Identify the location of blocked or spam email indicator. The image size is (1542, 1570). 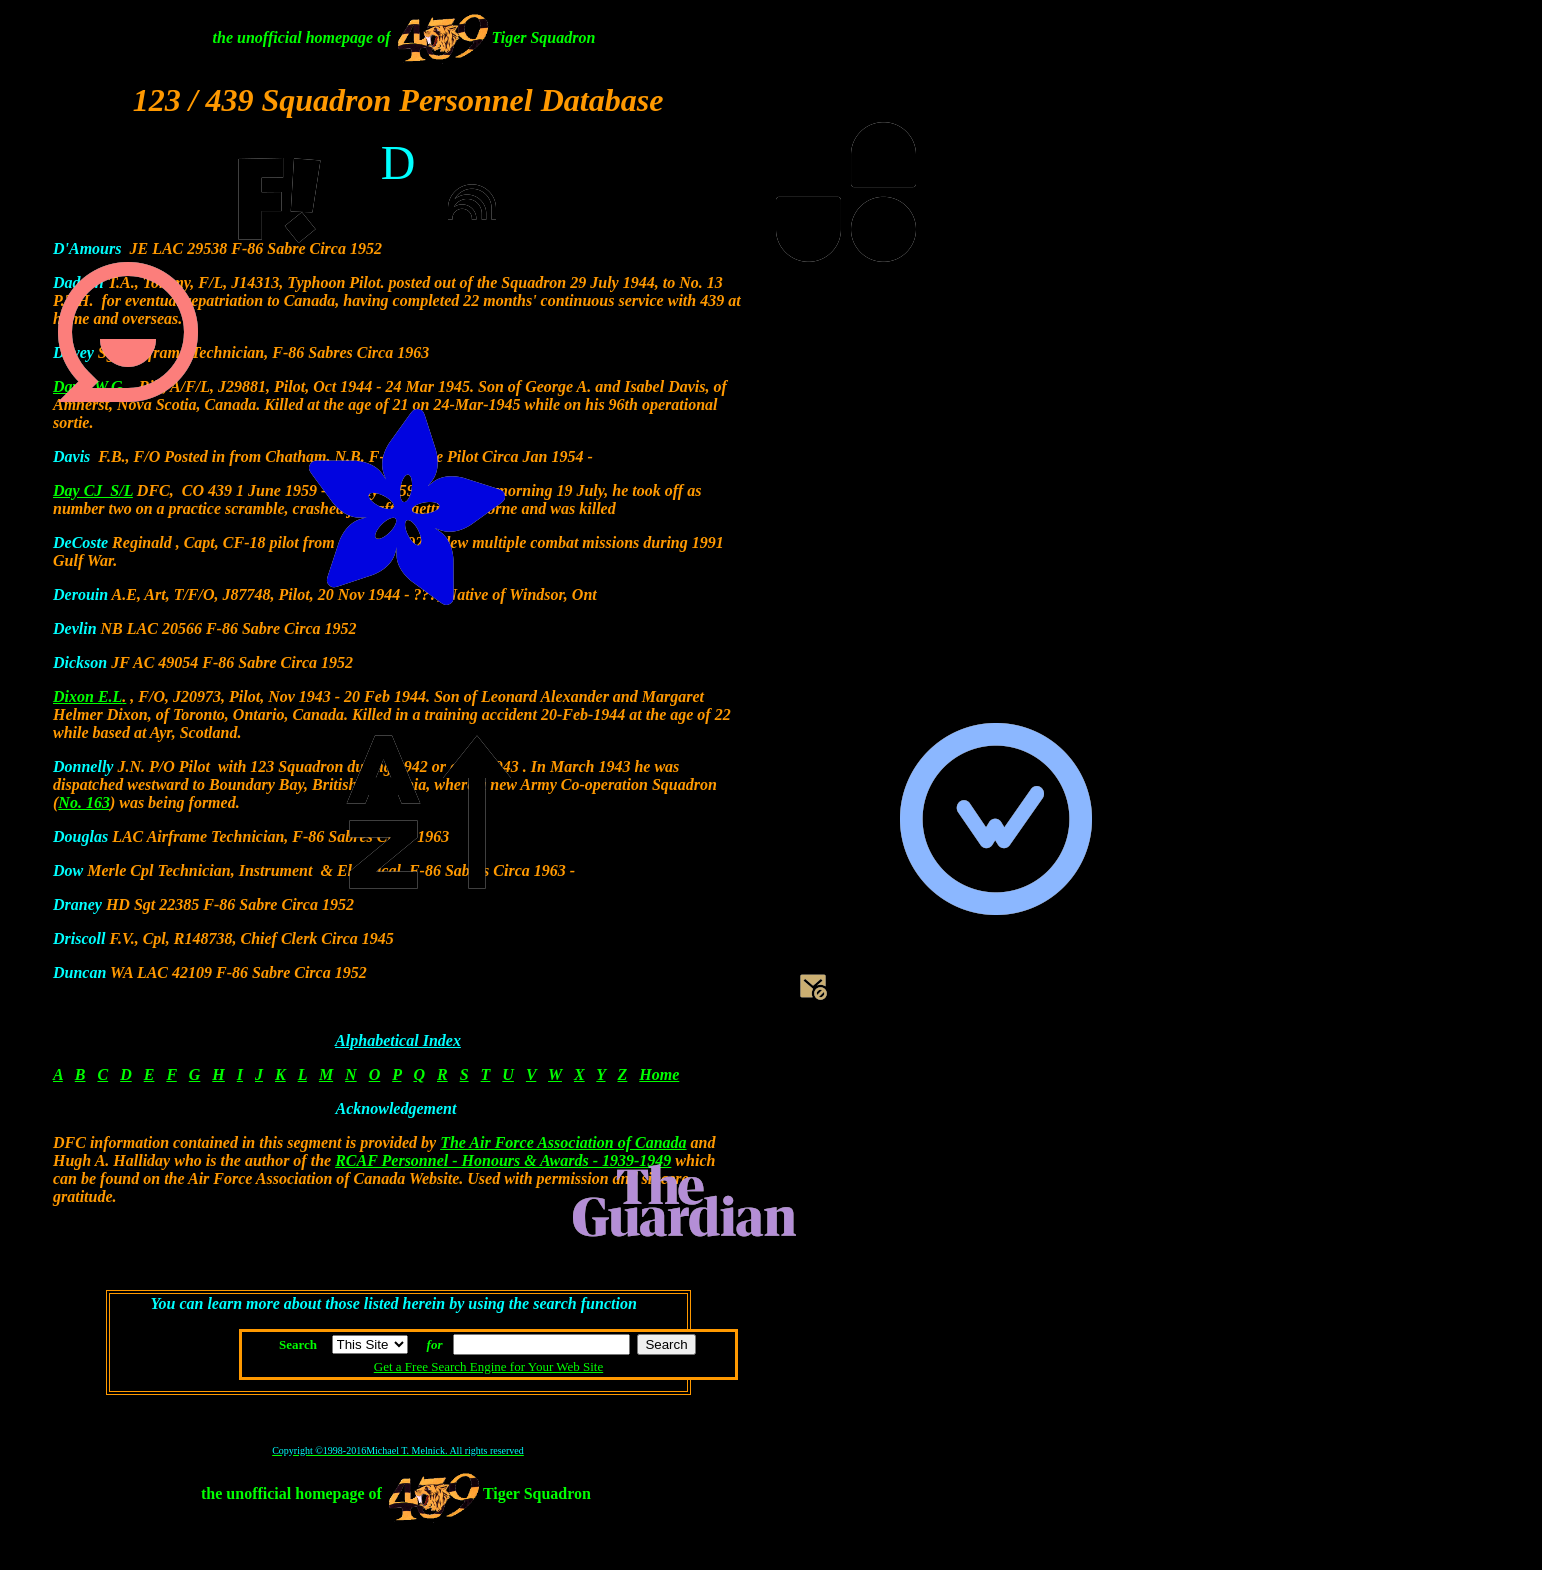
(813, 986).